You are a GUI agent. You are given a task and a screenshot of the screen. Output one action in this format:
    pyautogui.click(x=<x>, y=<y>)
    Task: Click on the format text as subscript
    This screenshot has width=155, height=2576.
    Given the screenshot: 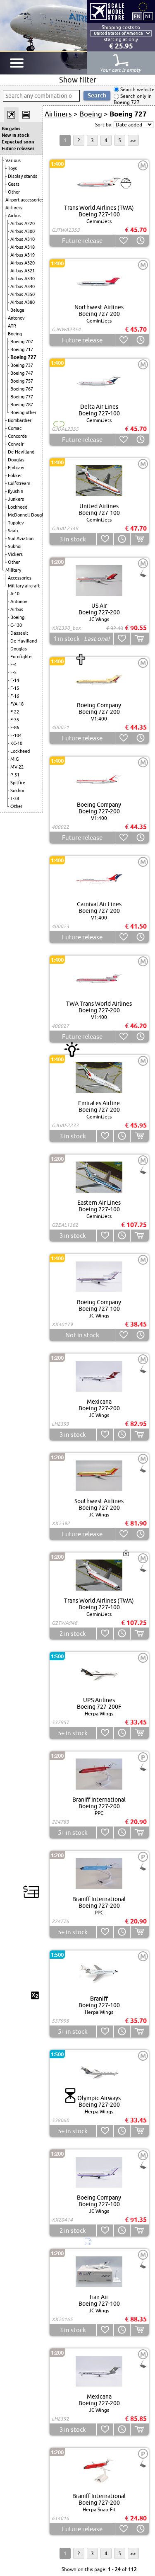 What is the action you would take?
    pyautogui.click(x=35, y=1995)
    